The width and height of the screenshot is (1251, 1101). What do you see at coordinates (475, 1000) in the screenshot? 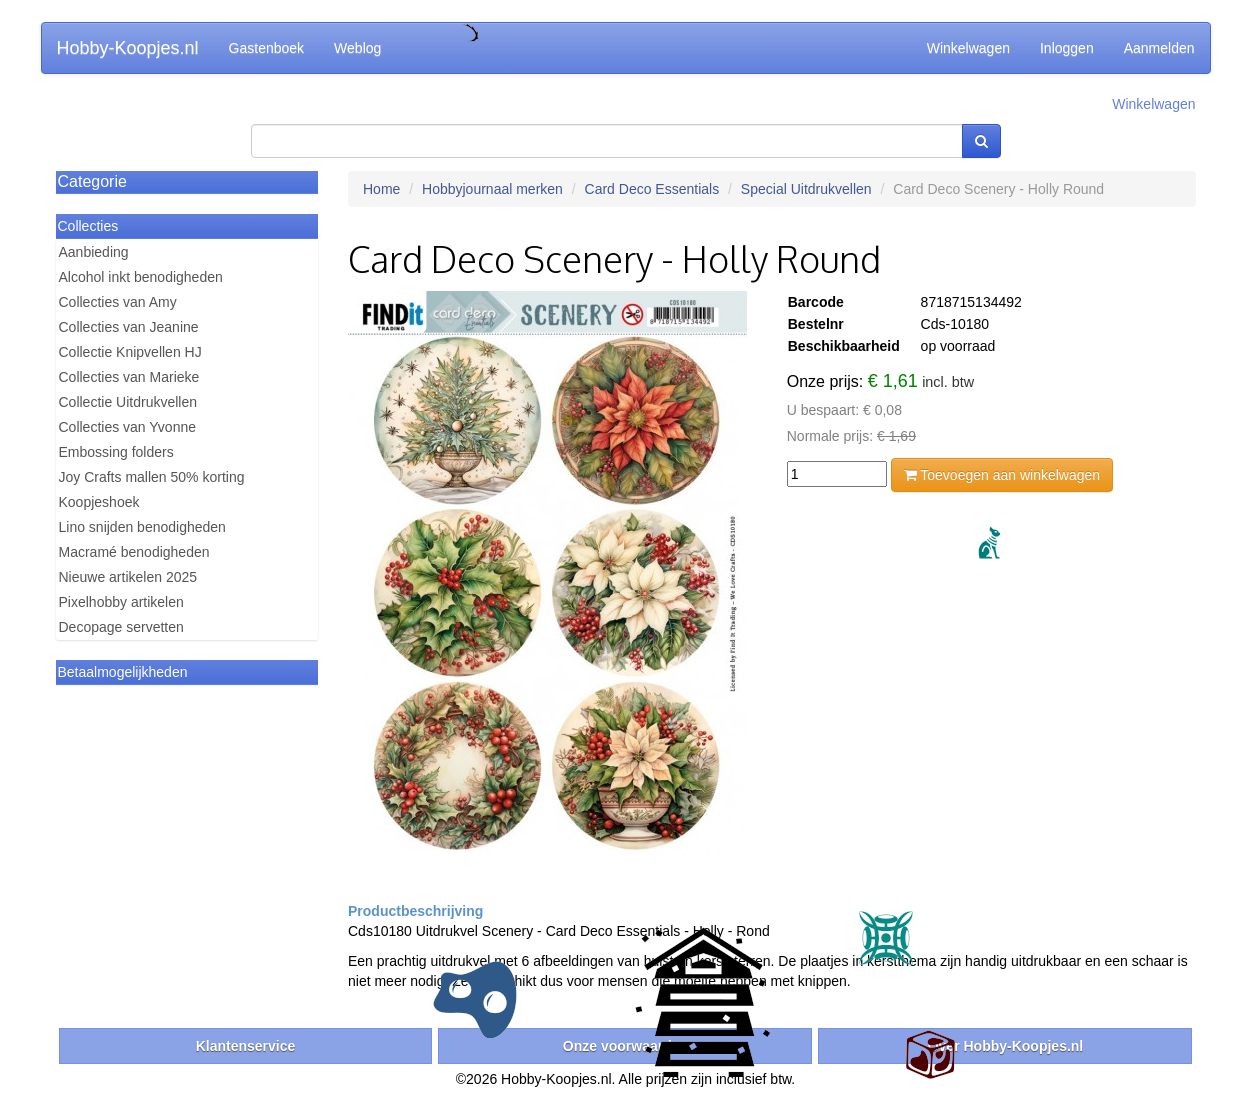
I see `indicates breakfast or morning meal options` at bounding box center [475, 1000].